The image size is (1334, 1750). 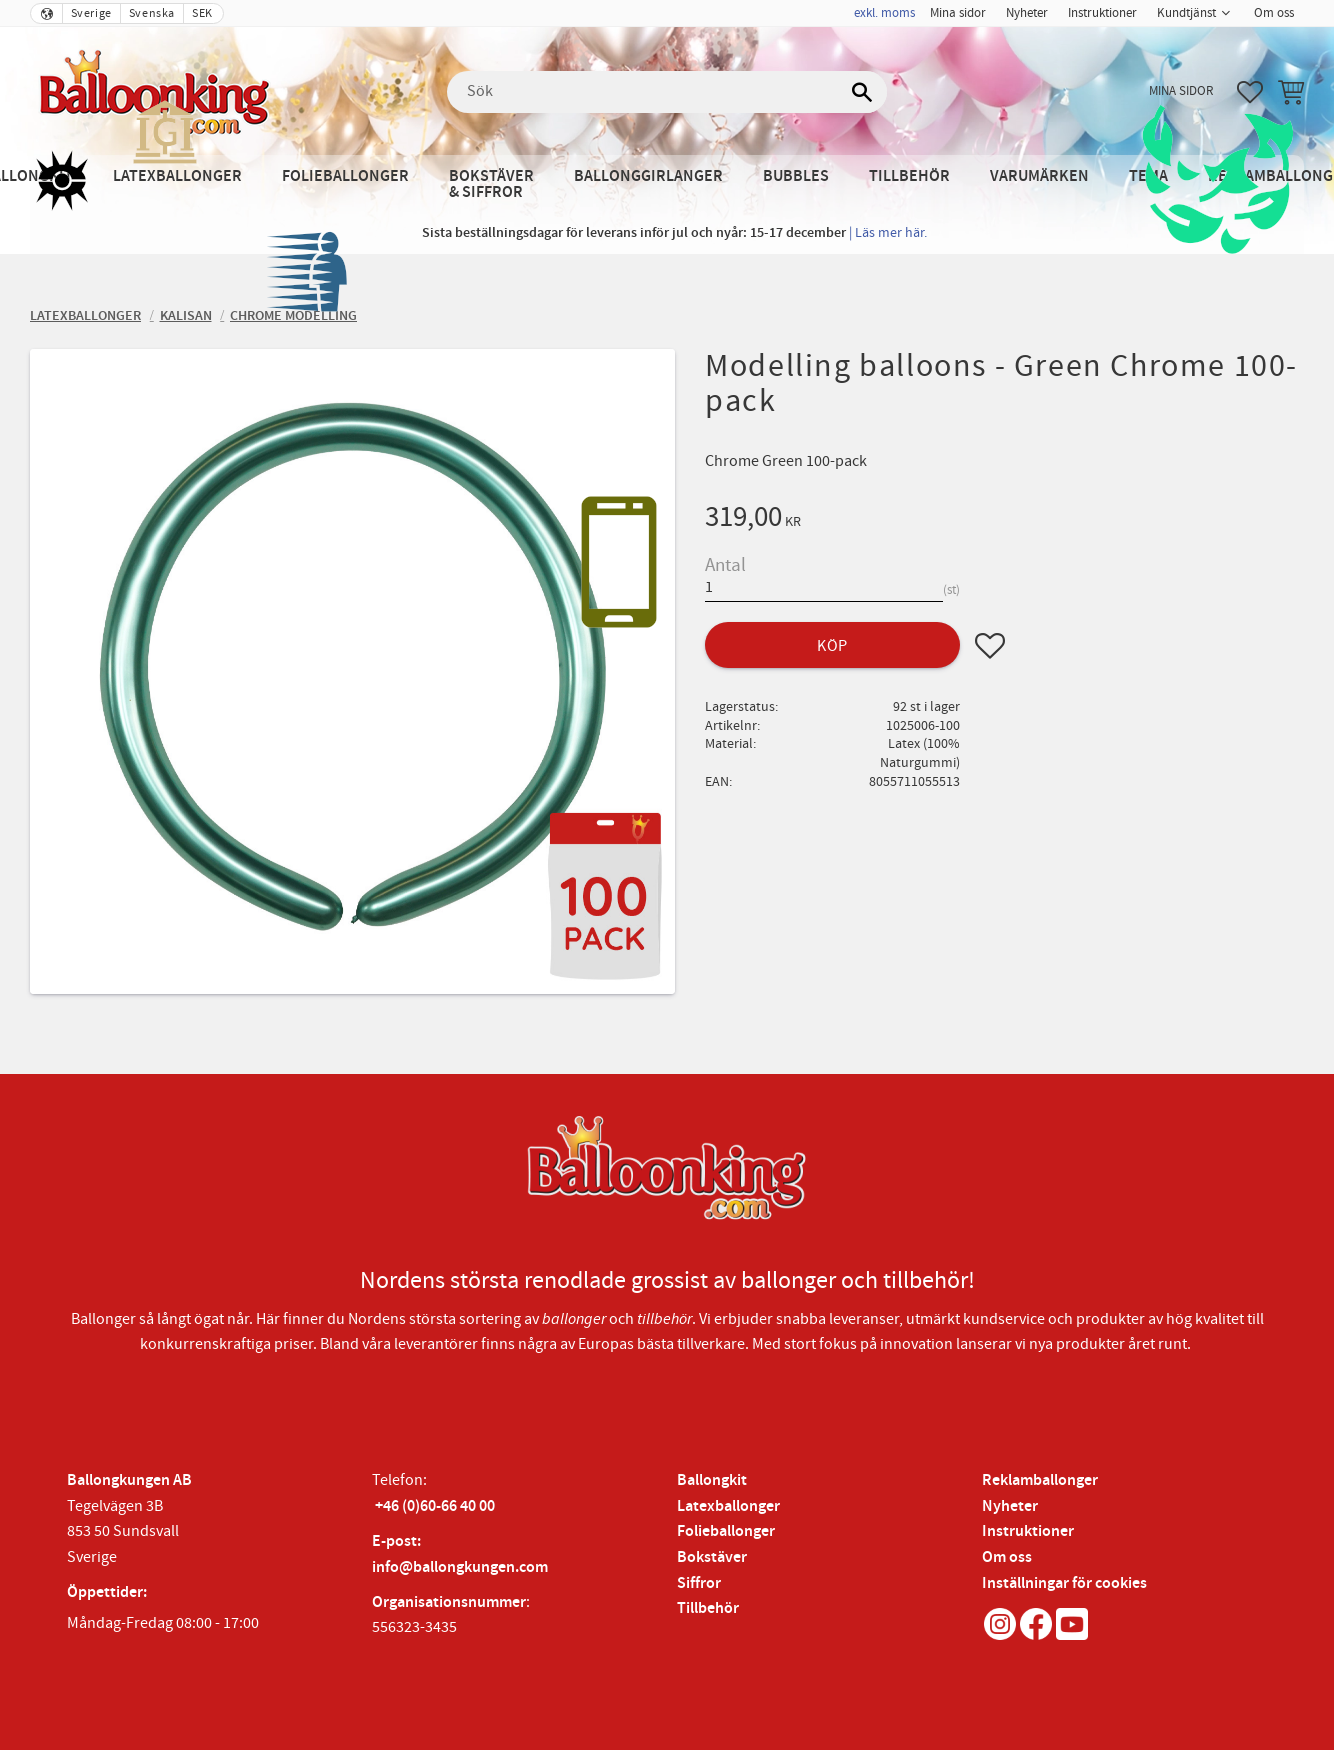 What do you see at coordinates (1218, 179) in the screenshot?
I see `nature or environmental category indicator` at bounding box center [1218, 179].